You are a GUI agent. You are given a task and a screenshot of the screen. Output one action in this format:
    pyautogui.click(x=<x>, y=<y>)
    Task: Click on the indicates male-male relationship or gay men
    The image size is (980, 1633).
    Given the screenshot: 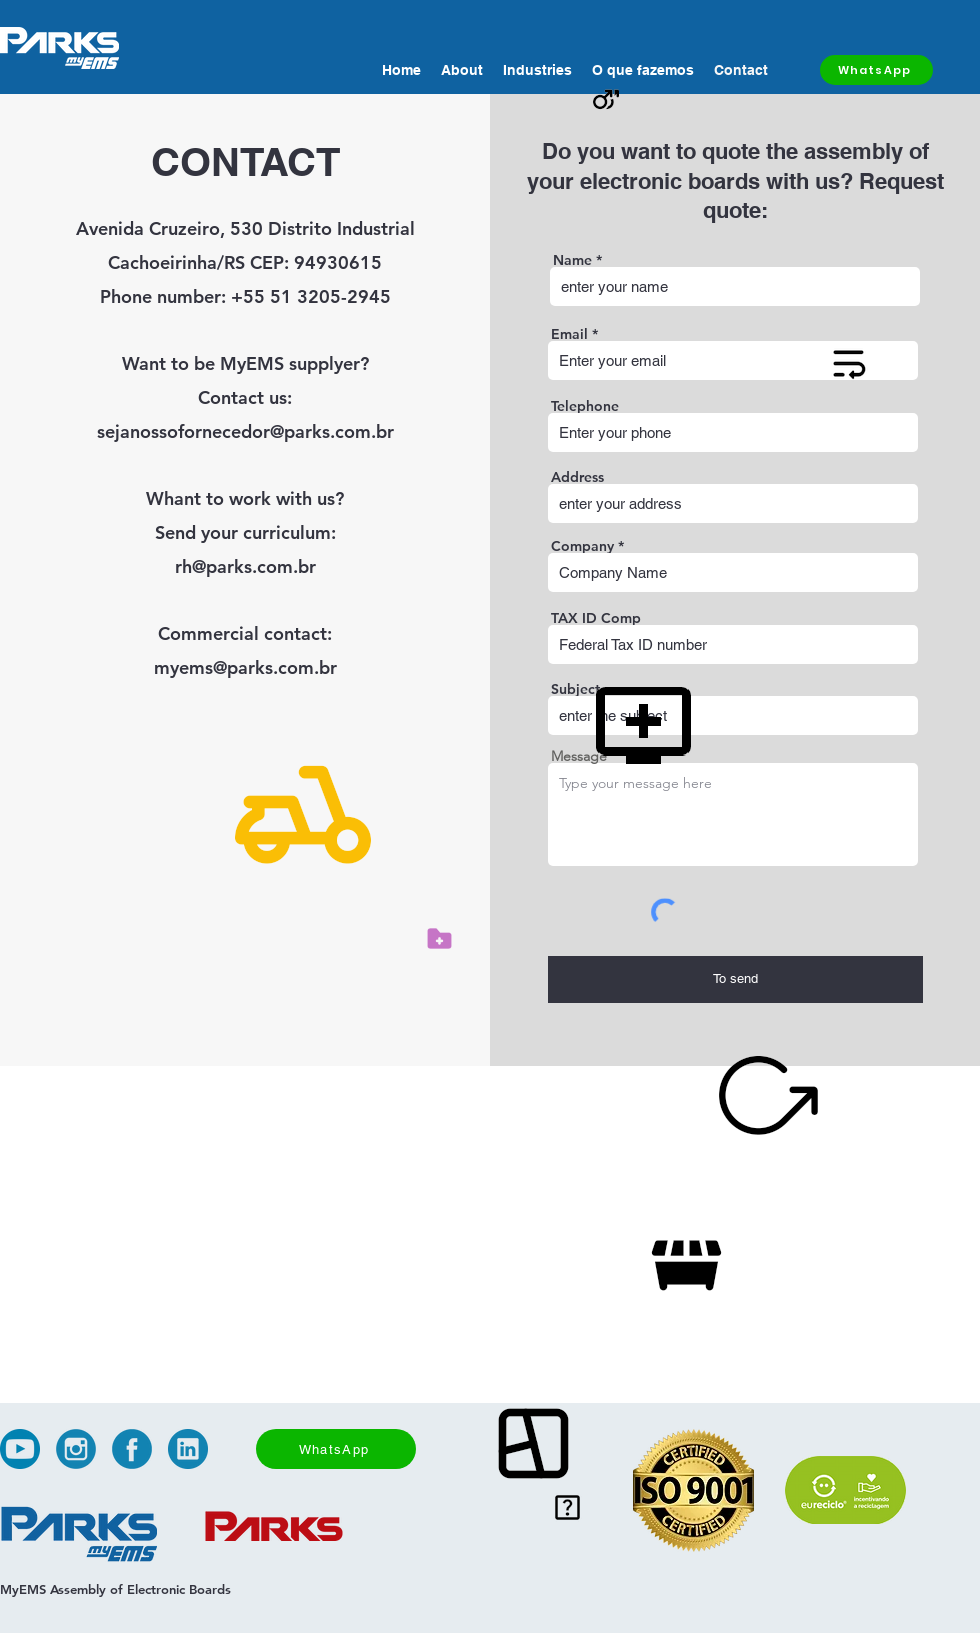 What is the action you would take?
    pyautogui.click(x=606, y=100)
    